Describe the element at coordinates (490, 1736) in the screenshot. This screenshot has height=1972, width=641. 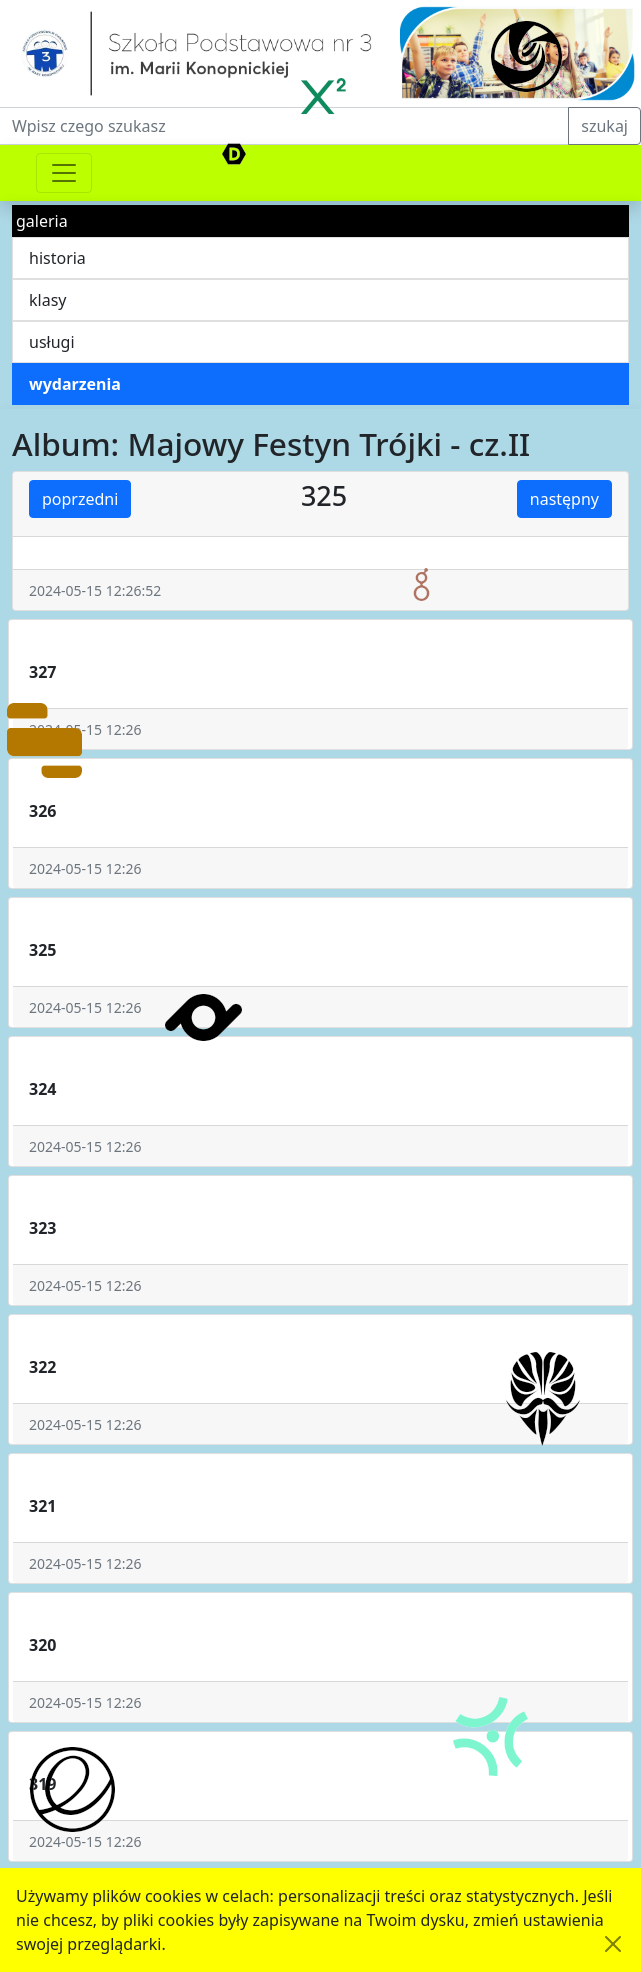
I see `open Launchpad app launcher` at that location.